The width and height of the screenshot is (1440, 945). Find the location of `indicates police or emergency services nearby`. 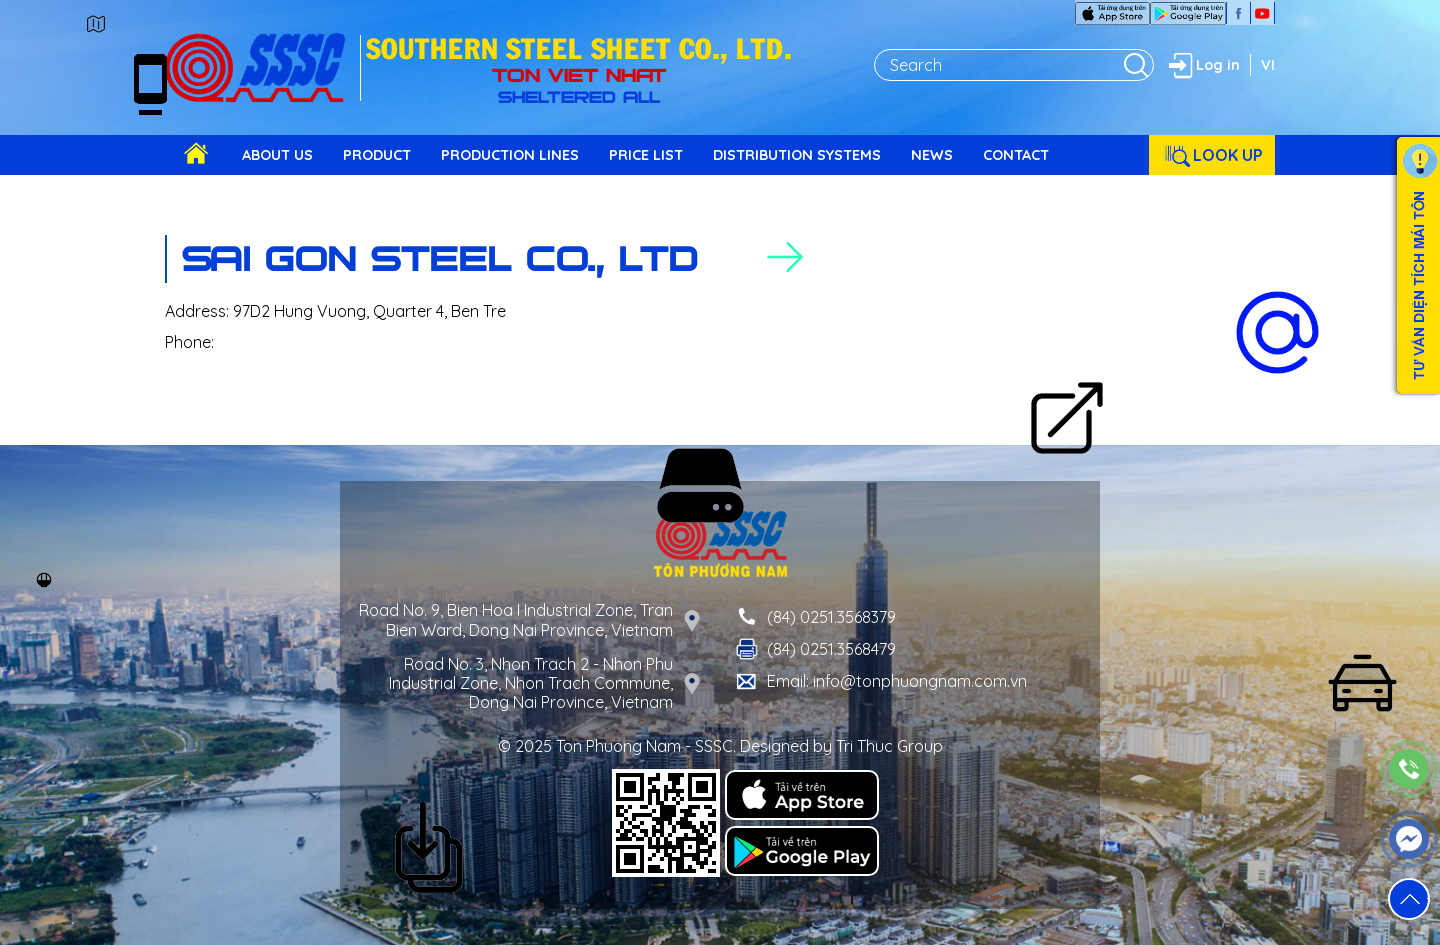

indicates police or emergency services nearby is located at coordinates (1362, 686).